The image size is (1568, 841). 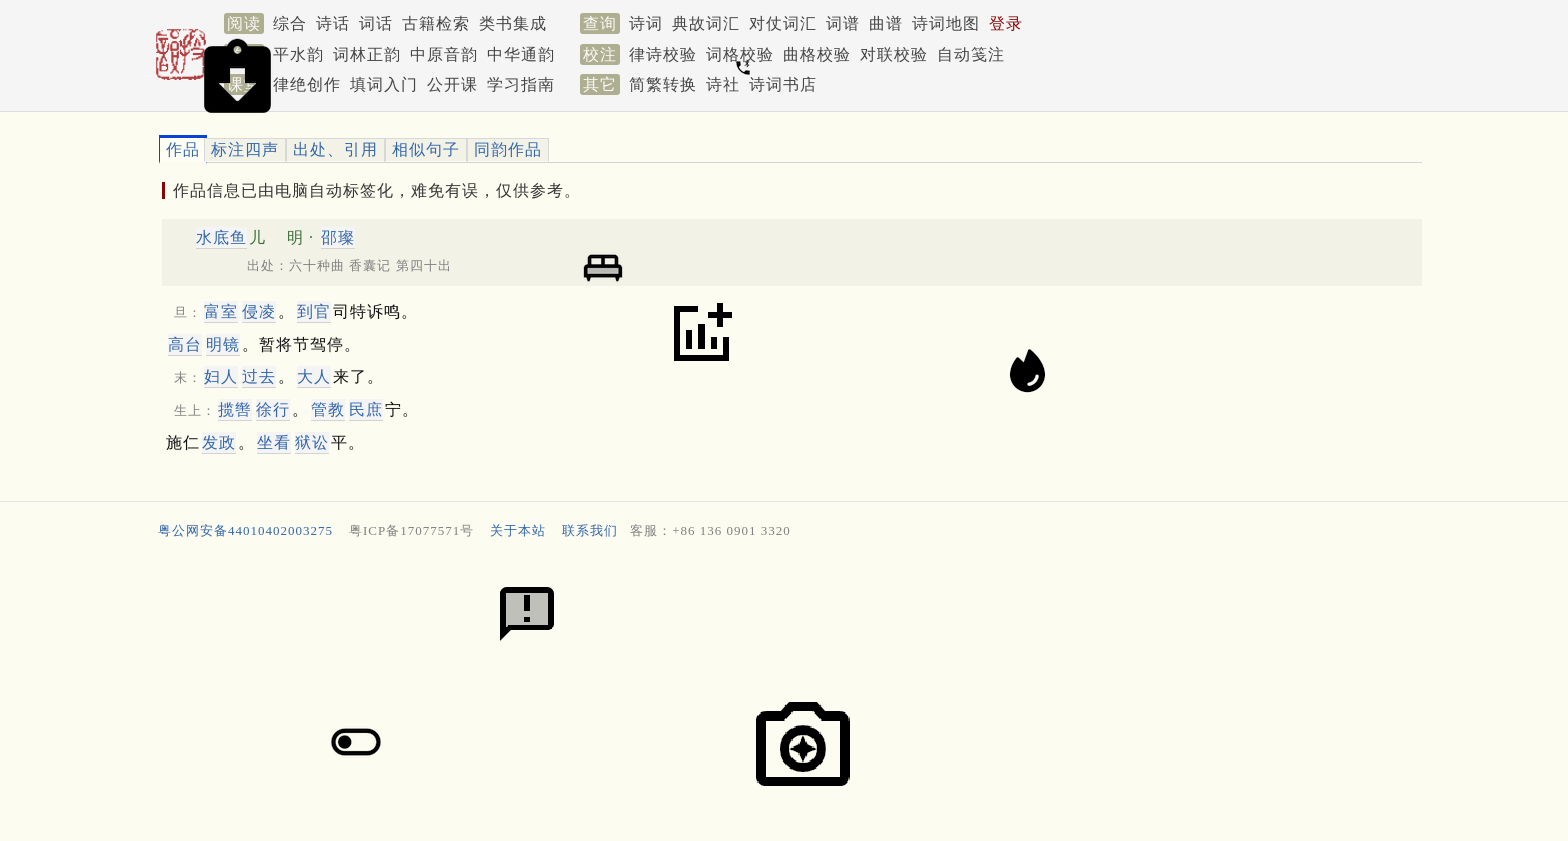 I want to click on indicates an active call using a bluetooth speaker, so click(x=743, y=68).